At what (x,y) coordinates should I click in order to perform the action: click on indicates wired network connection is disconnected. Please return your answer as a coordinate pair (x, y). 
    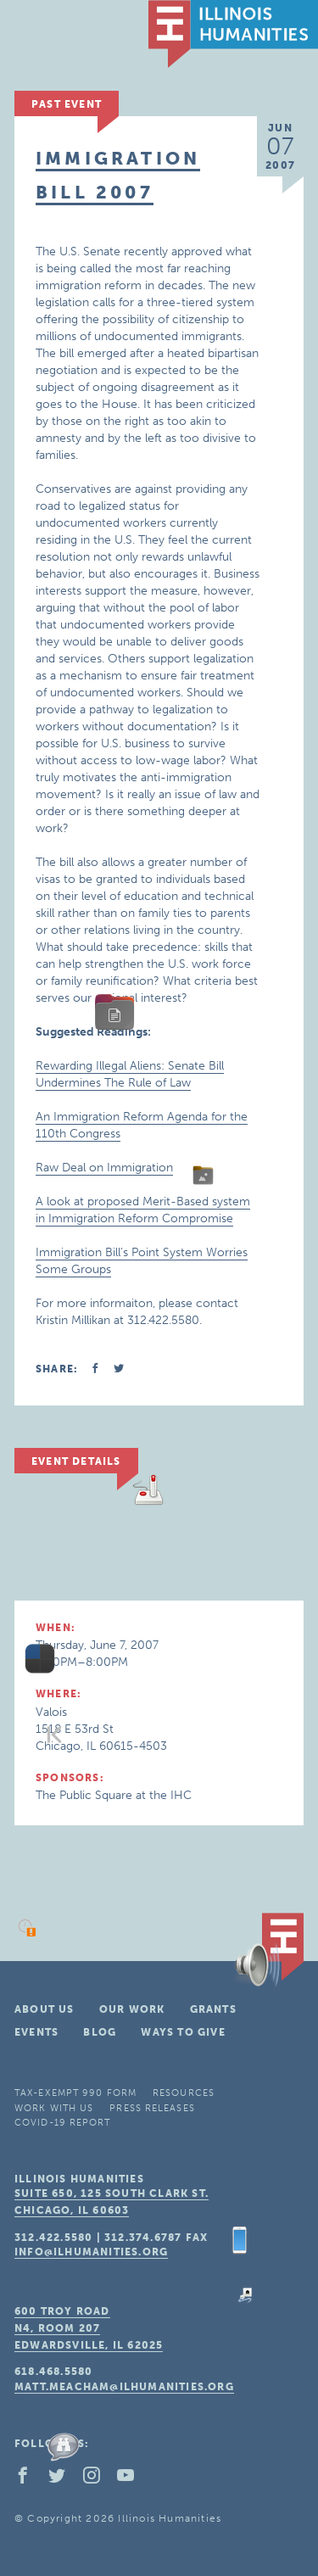
    Looking at the image, I should click on (245, 2295).